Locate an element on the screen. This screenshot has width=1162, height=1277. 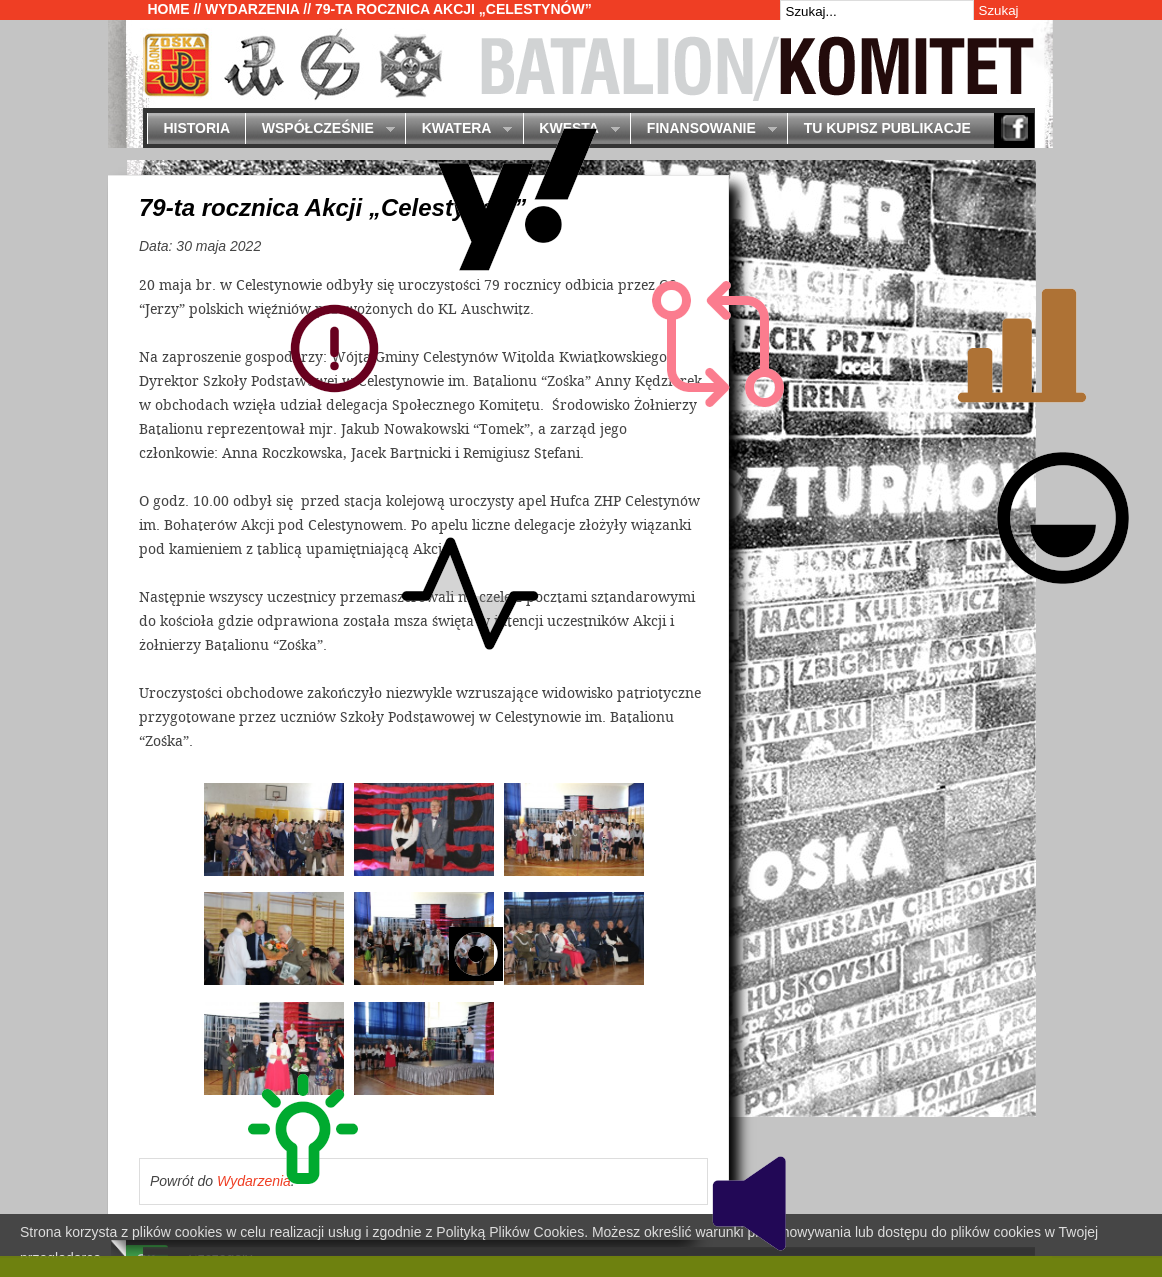
access tips or suggestions is located at coordinates (303, 1129).